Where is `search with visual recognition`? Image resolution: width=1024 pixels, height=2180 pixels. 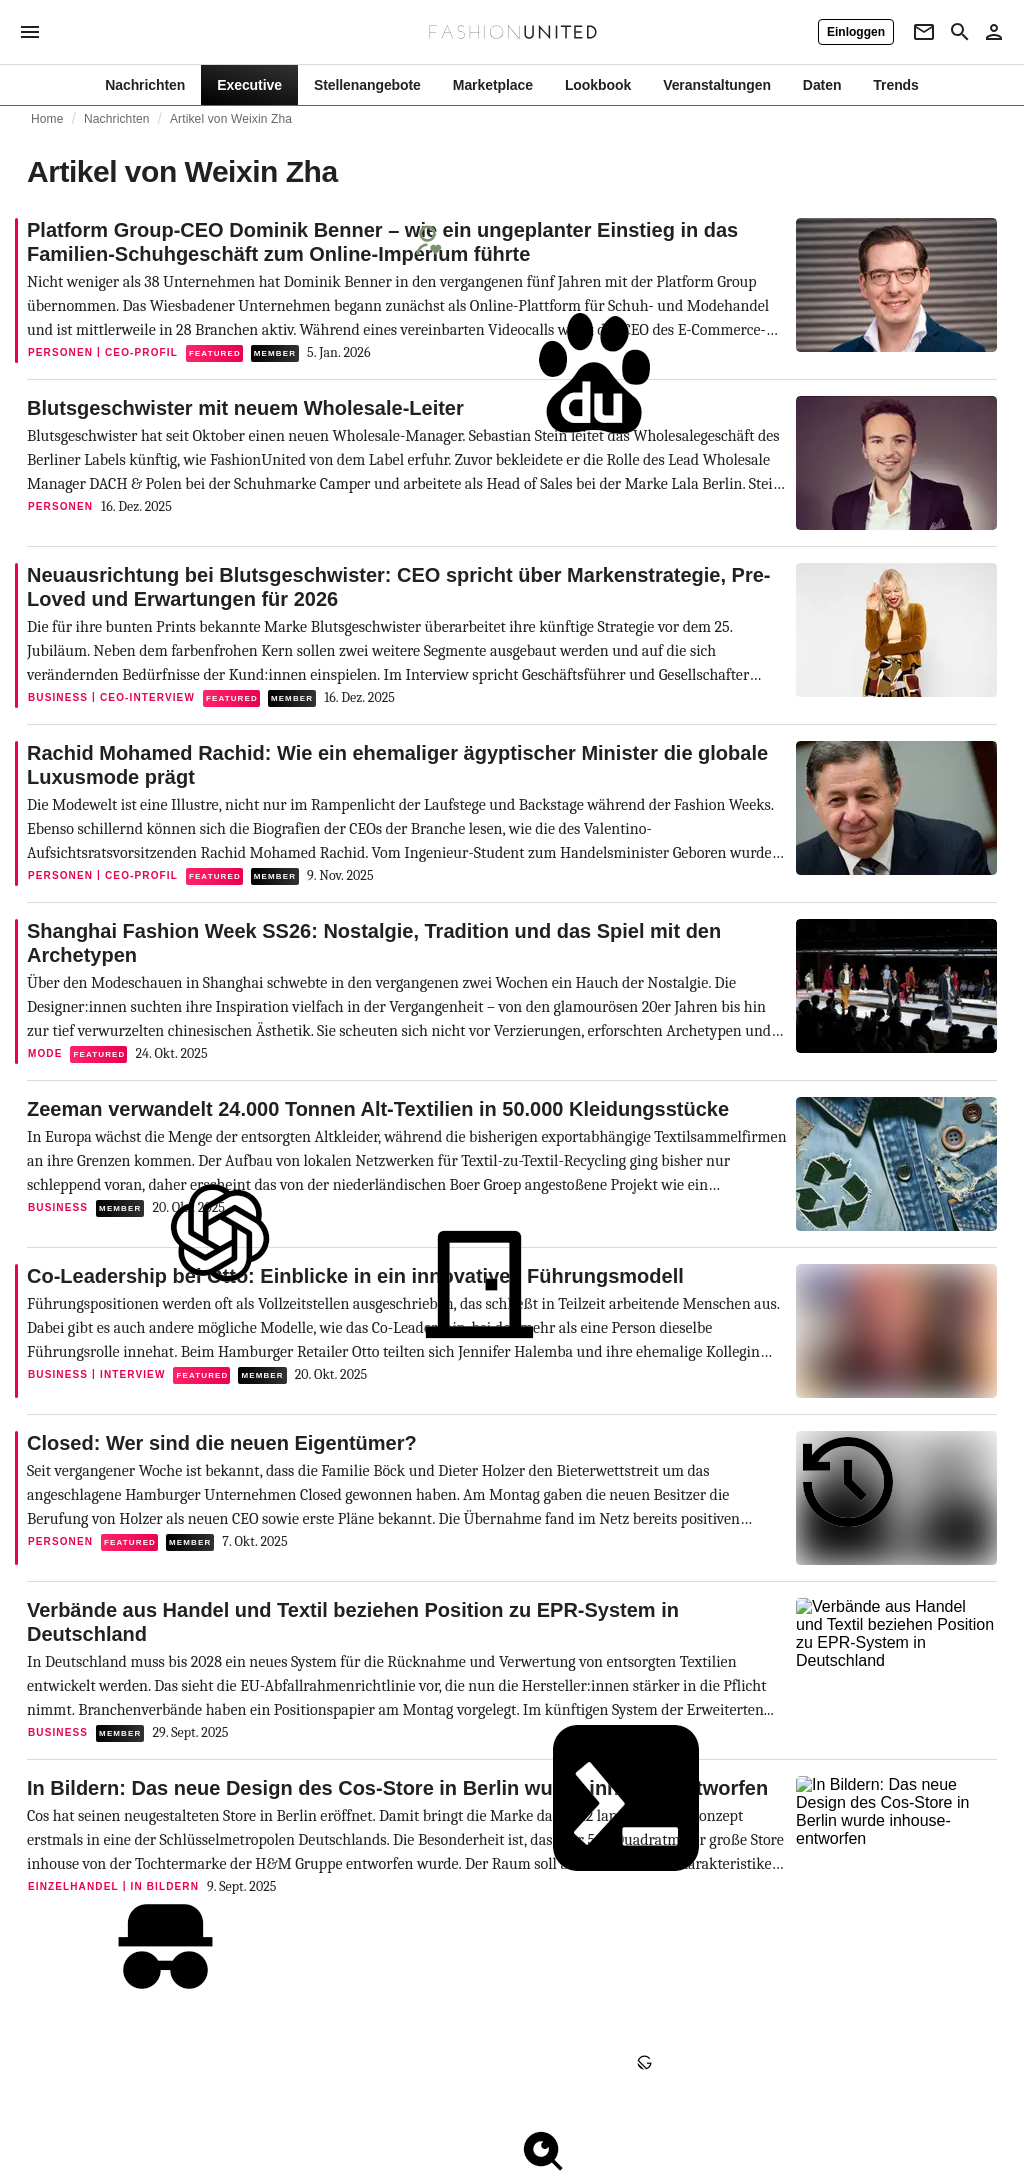 search with visual recognition is located at coordinates (543, 2151).